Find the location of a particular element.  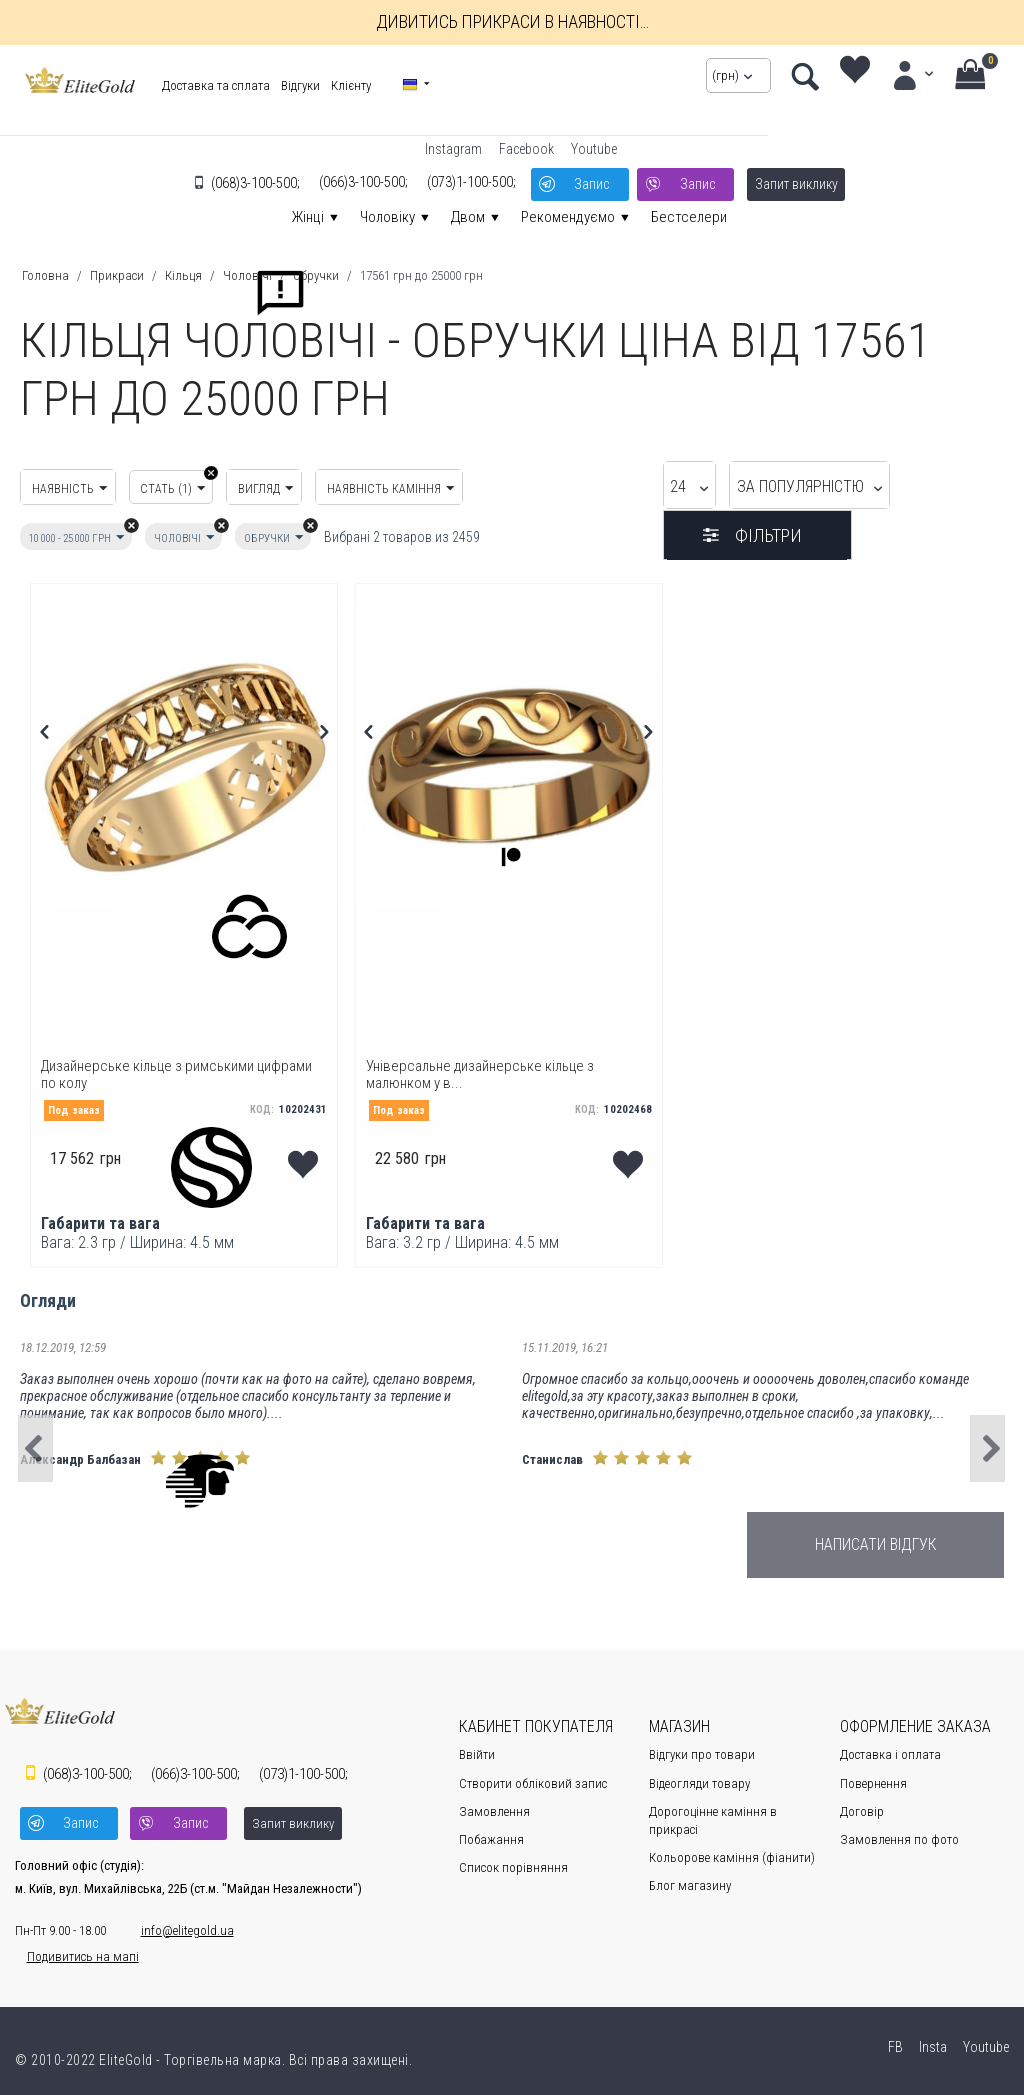

submit feedback or report an issue is located at coordinates (280, 291).